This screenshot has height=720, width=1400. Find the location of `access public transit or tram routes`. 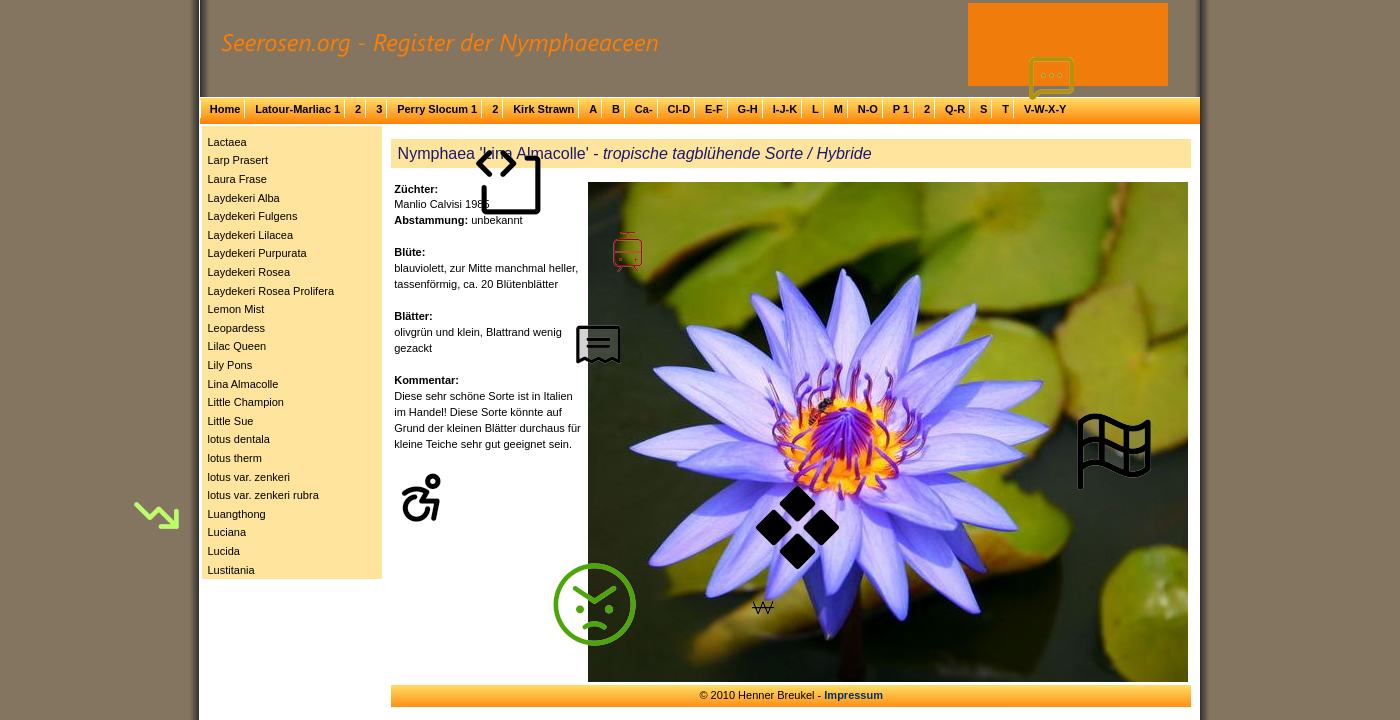

access public transit or tram routes is located at coordinates (628, 252).